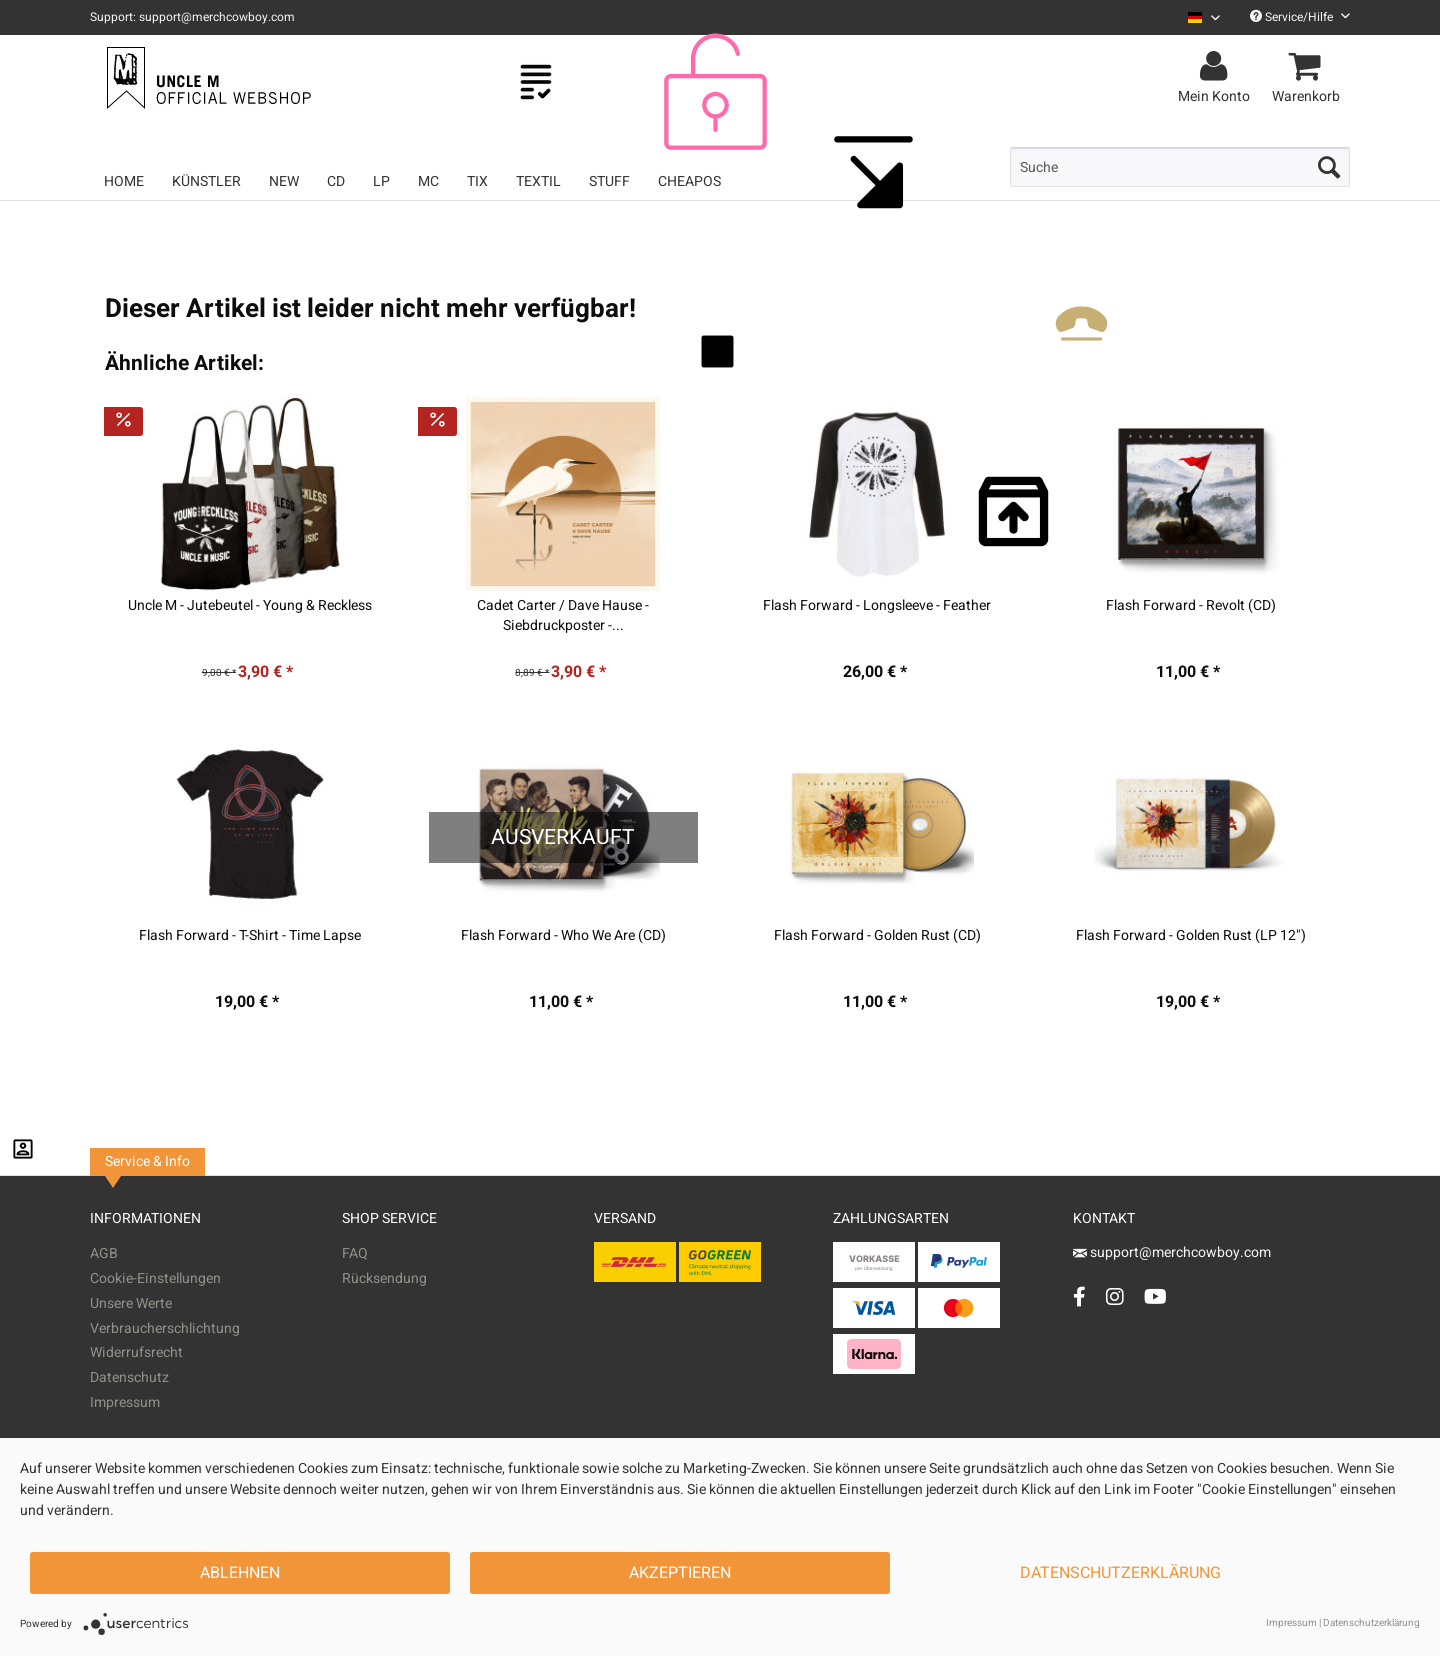 The image size is (1440, 1656). I want to click on end the current phone call, so click(1081, 323).